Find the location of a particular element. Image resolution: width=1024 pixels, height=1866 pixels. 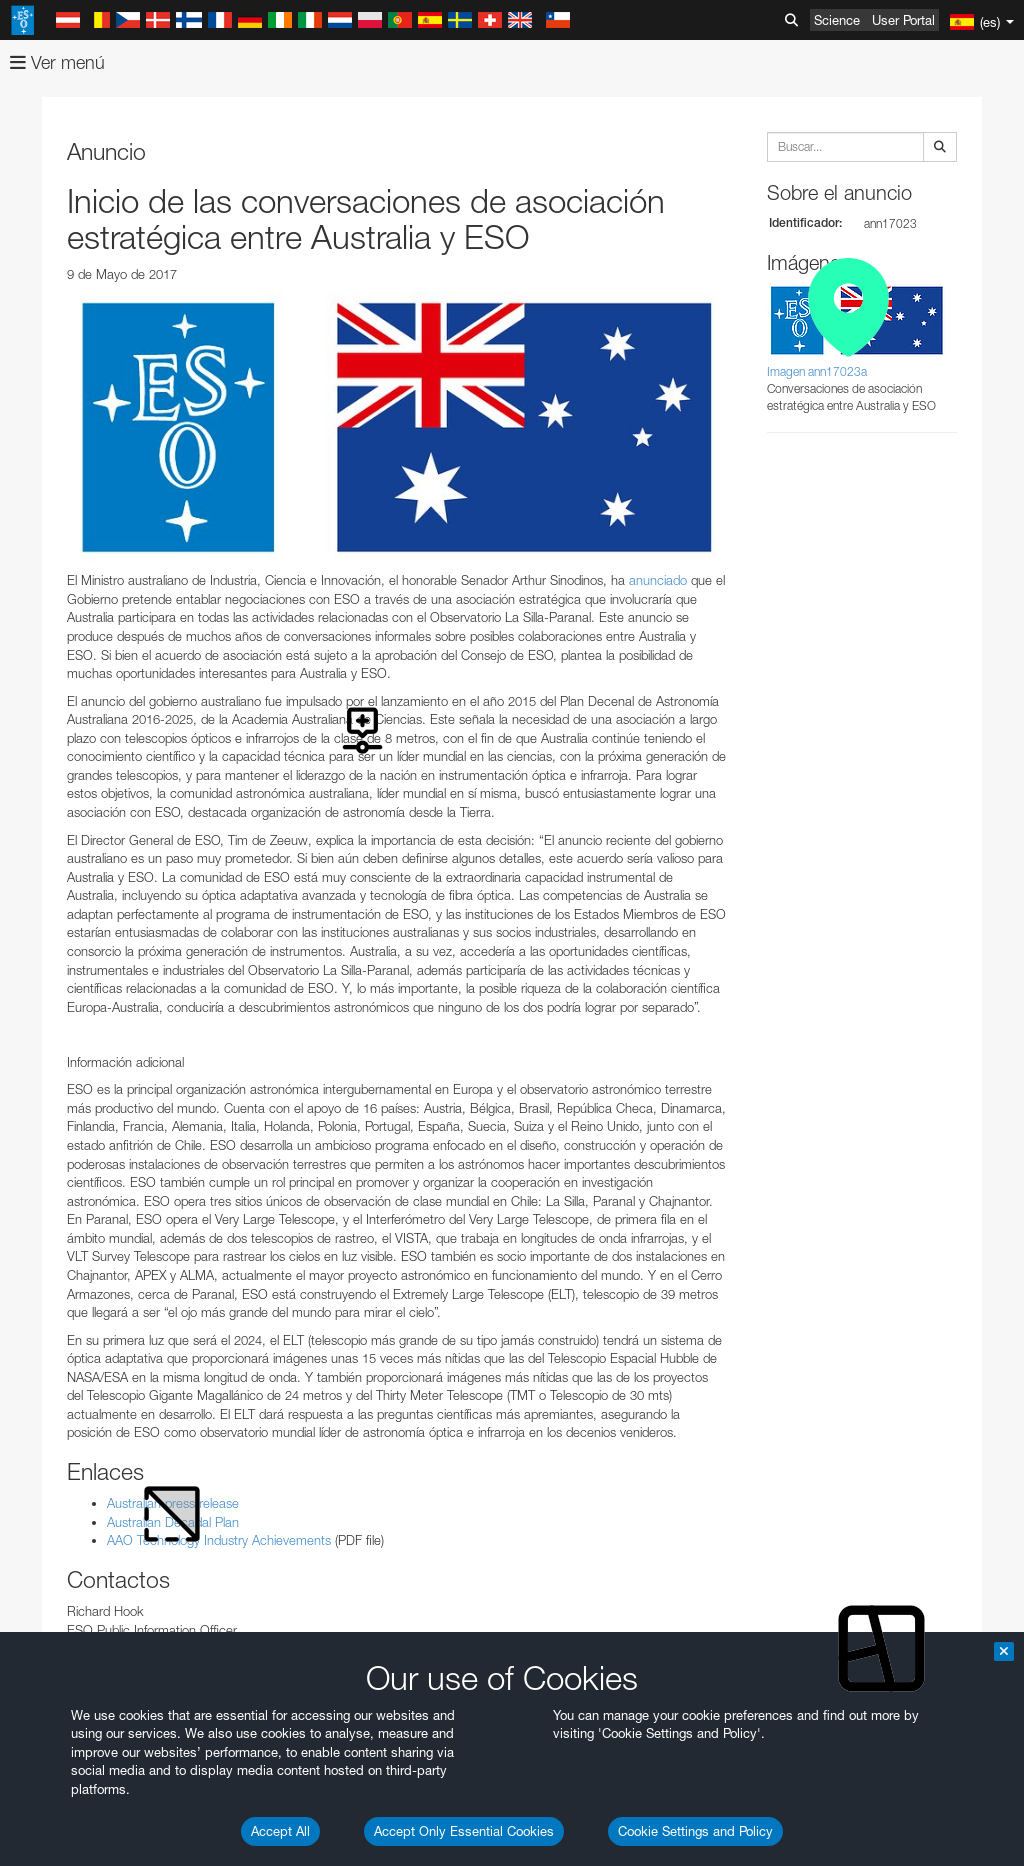

switch to collage layout view is located at coordinates (881, 1648).